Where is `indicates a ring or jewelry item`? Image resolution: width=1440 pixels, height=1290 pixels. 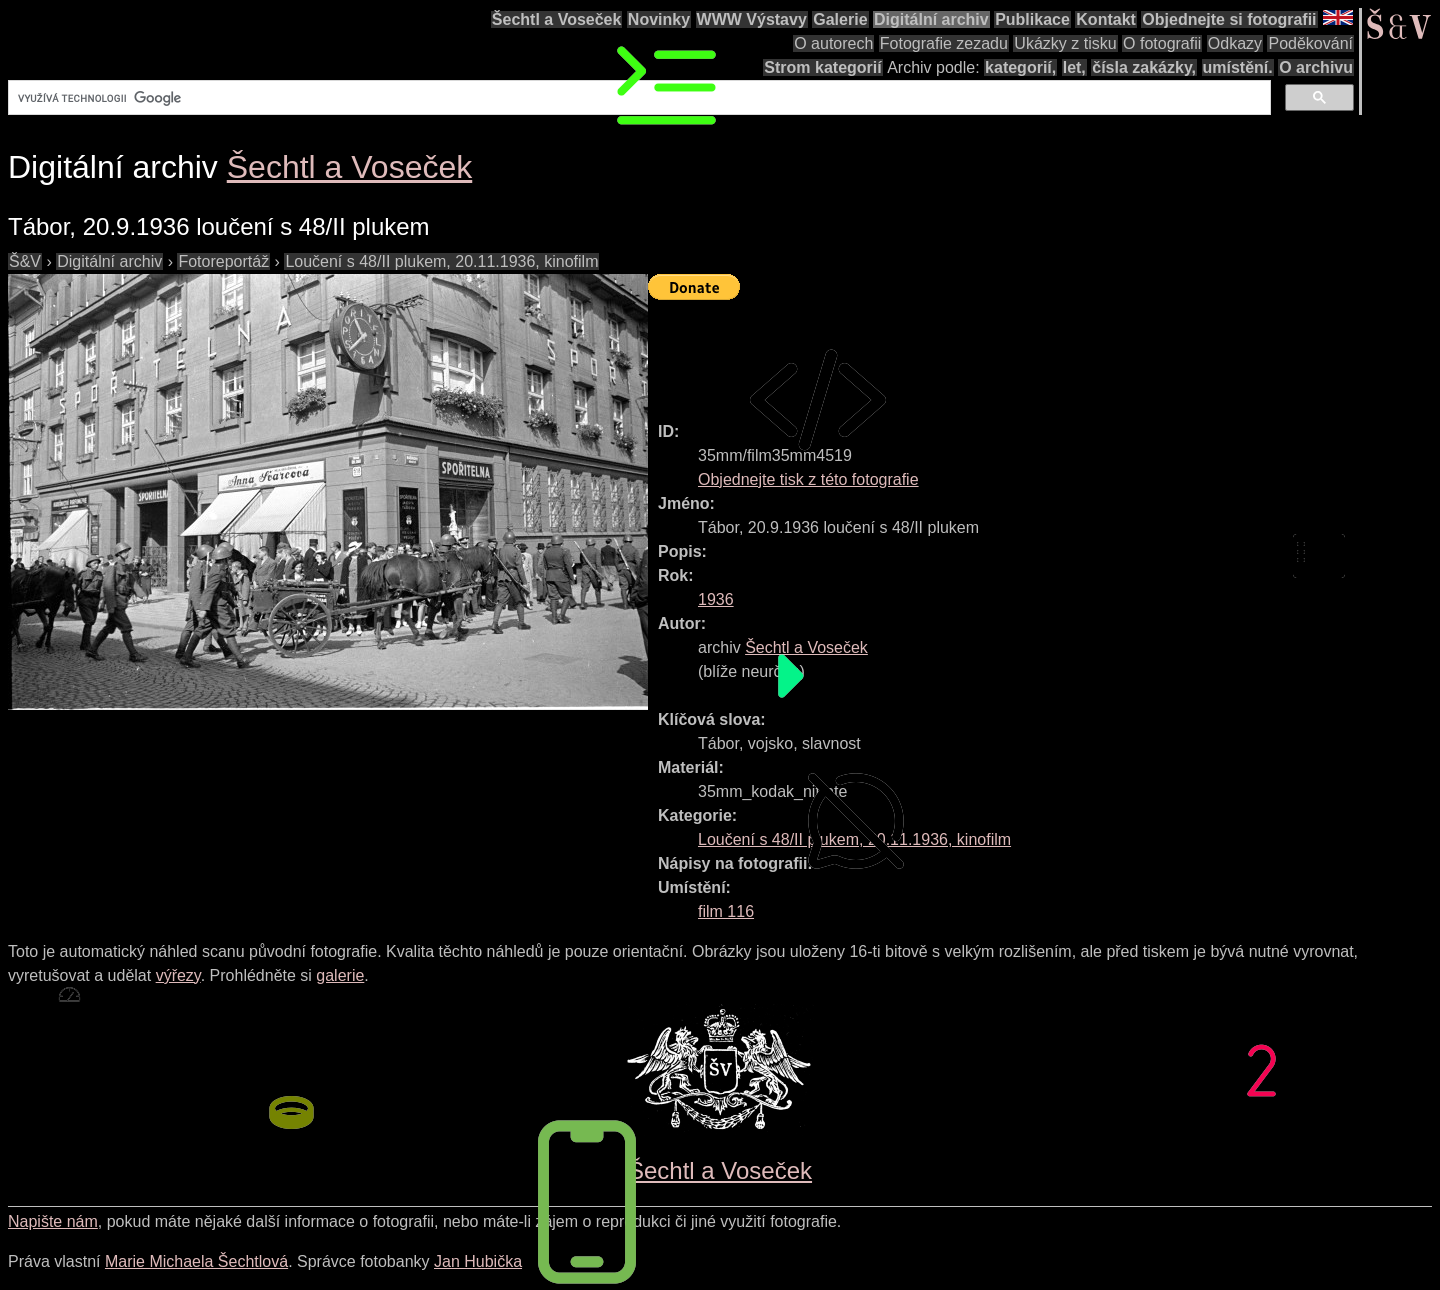
indicates a ring or jewelry item is located at coordinates (291, 1112).